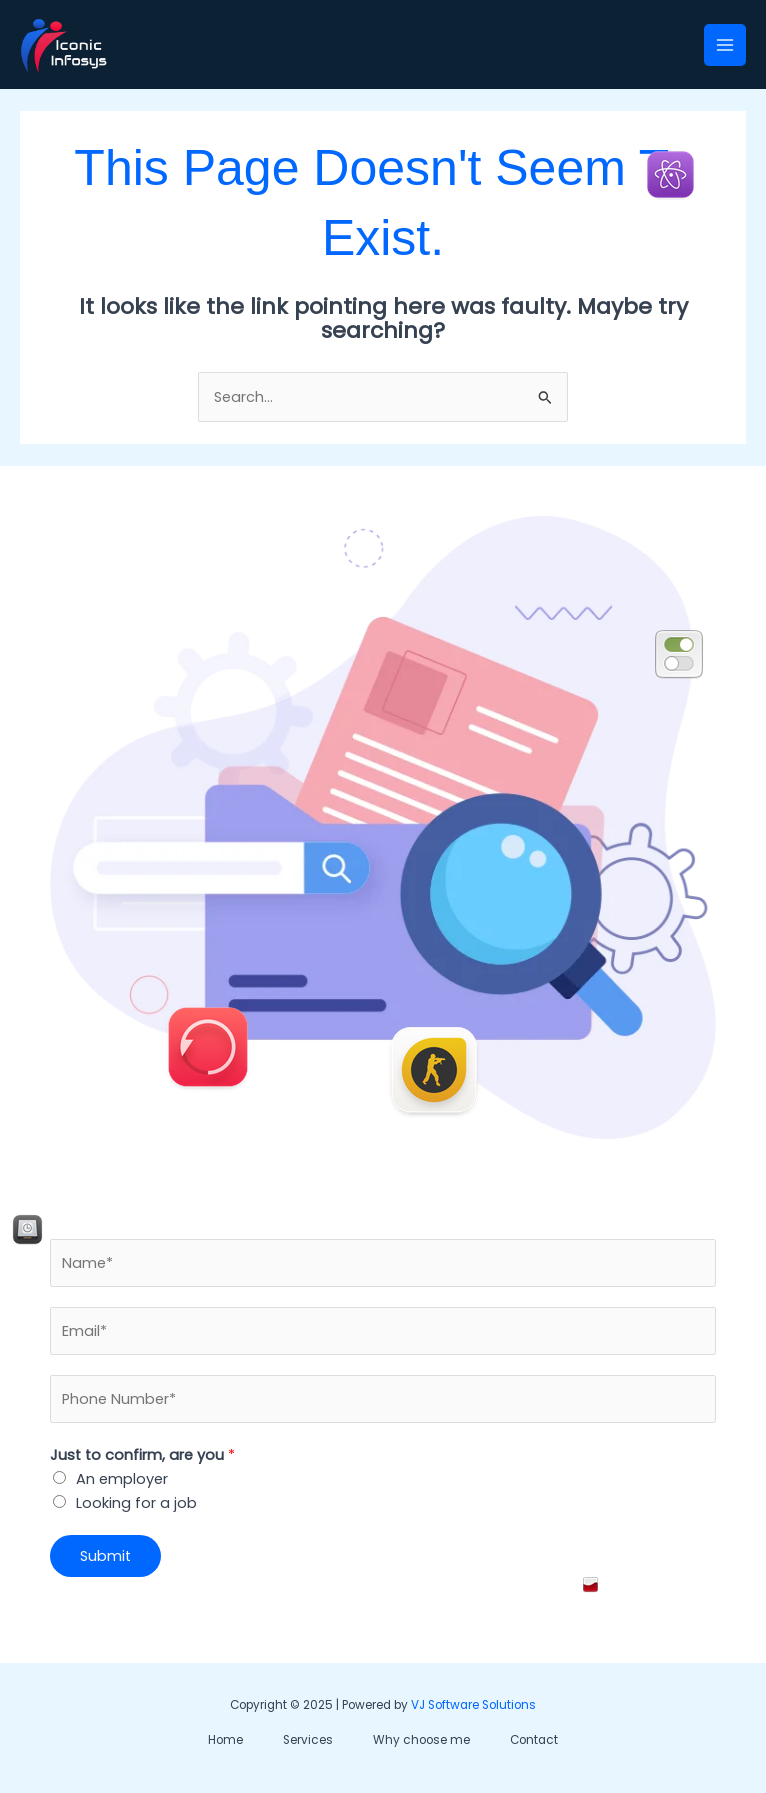 This screenshot has width=766, height=1793. What do you see at coordinates (27, 1229) in the screenshot?
I see `open system backup preferences` at bounding box center [27, 1229].